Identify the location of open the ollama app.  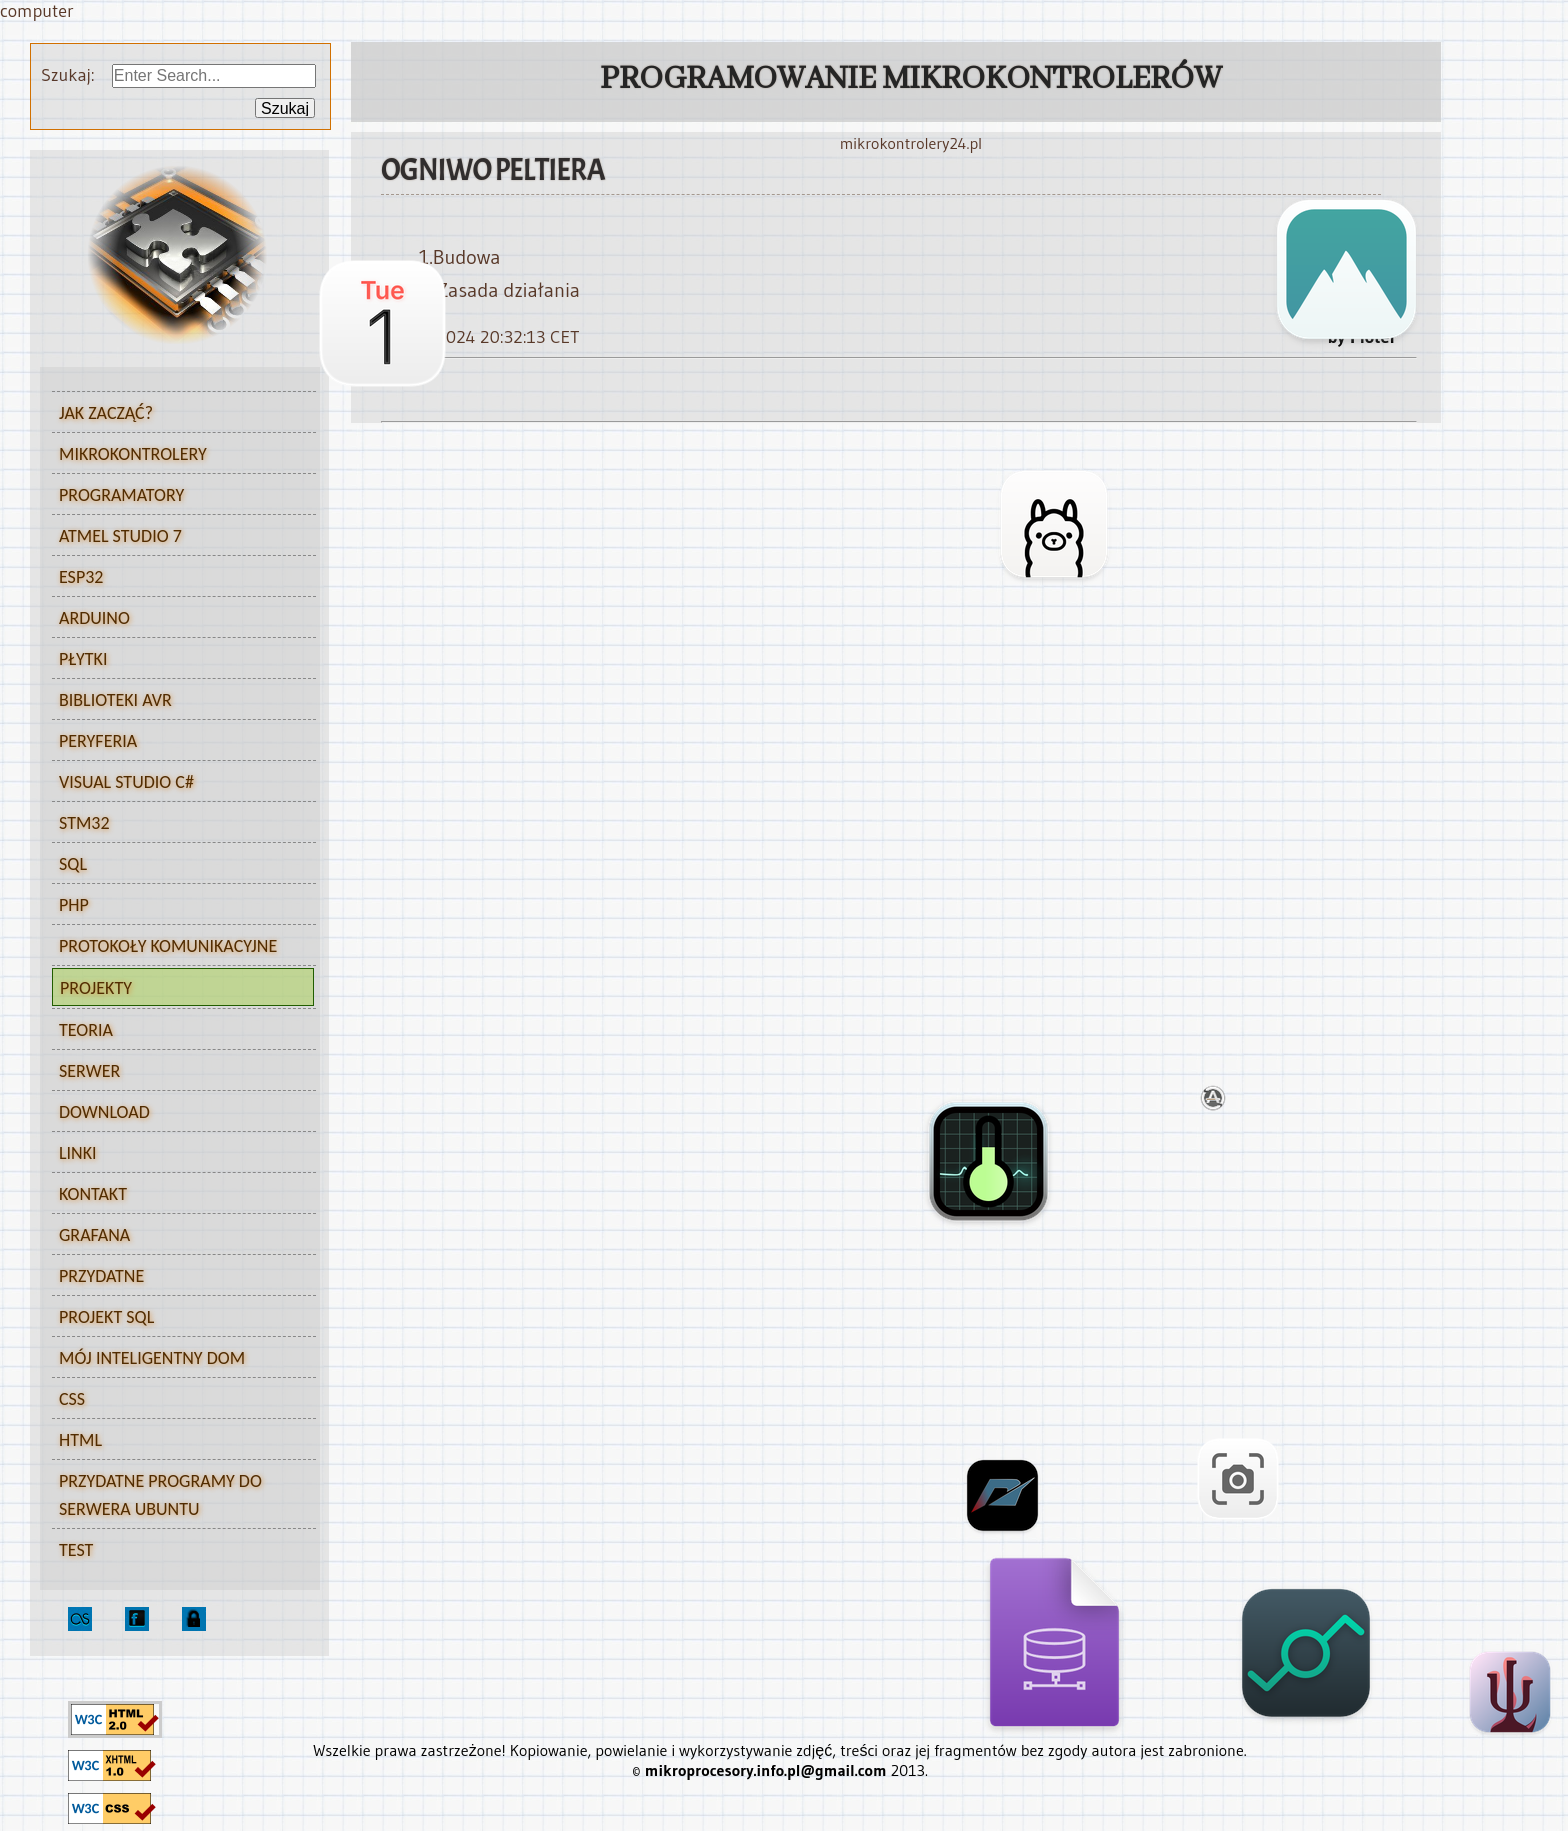
(1054, 524).